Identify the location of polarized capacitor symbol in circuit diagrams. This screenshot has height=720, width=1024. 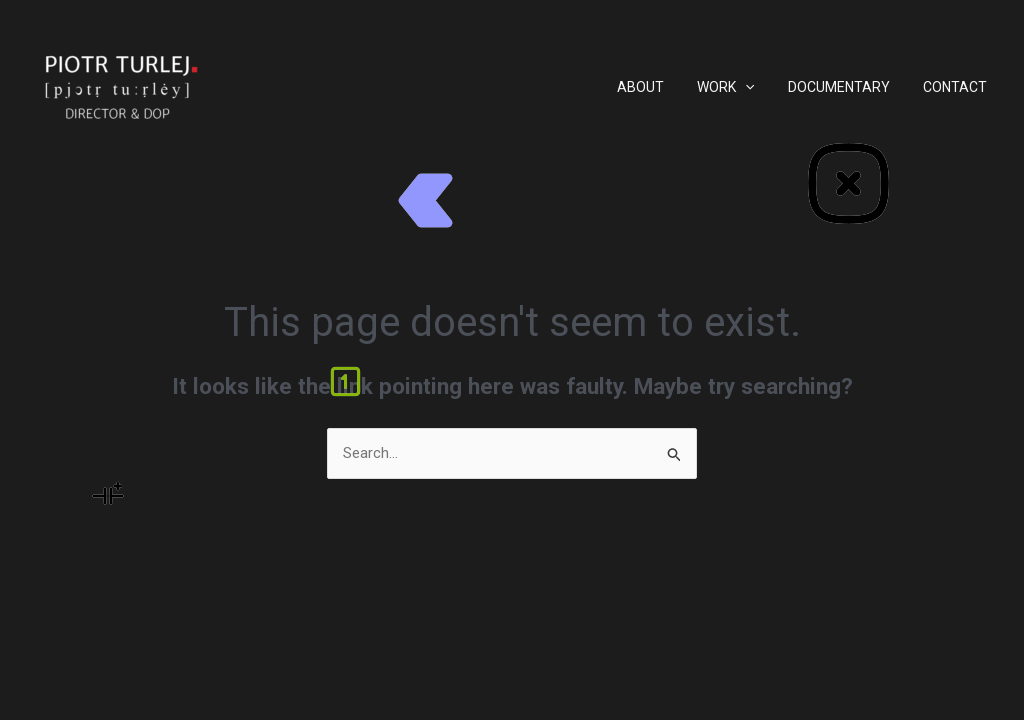
(108, 496).